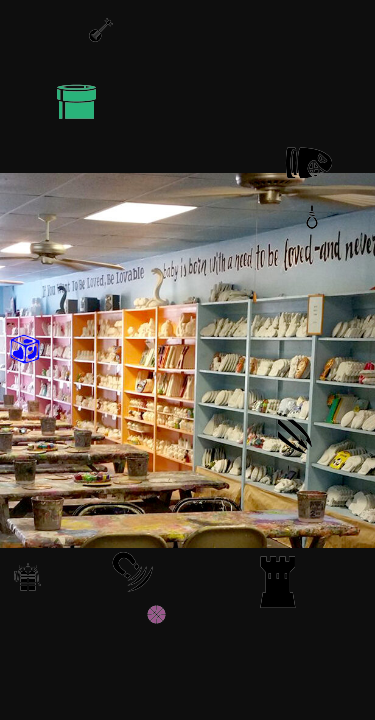  I want to click on fishing equipment or tackle inventory, so click(294, 436).